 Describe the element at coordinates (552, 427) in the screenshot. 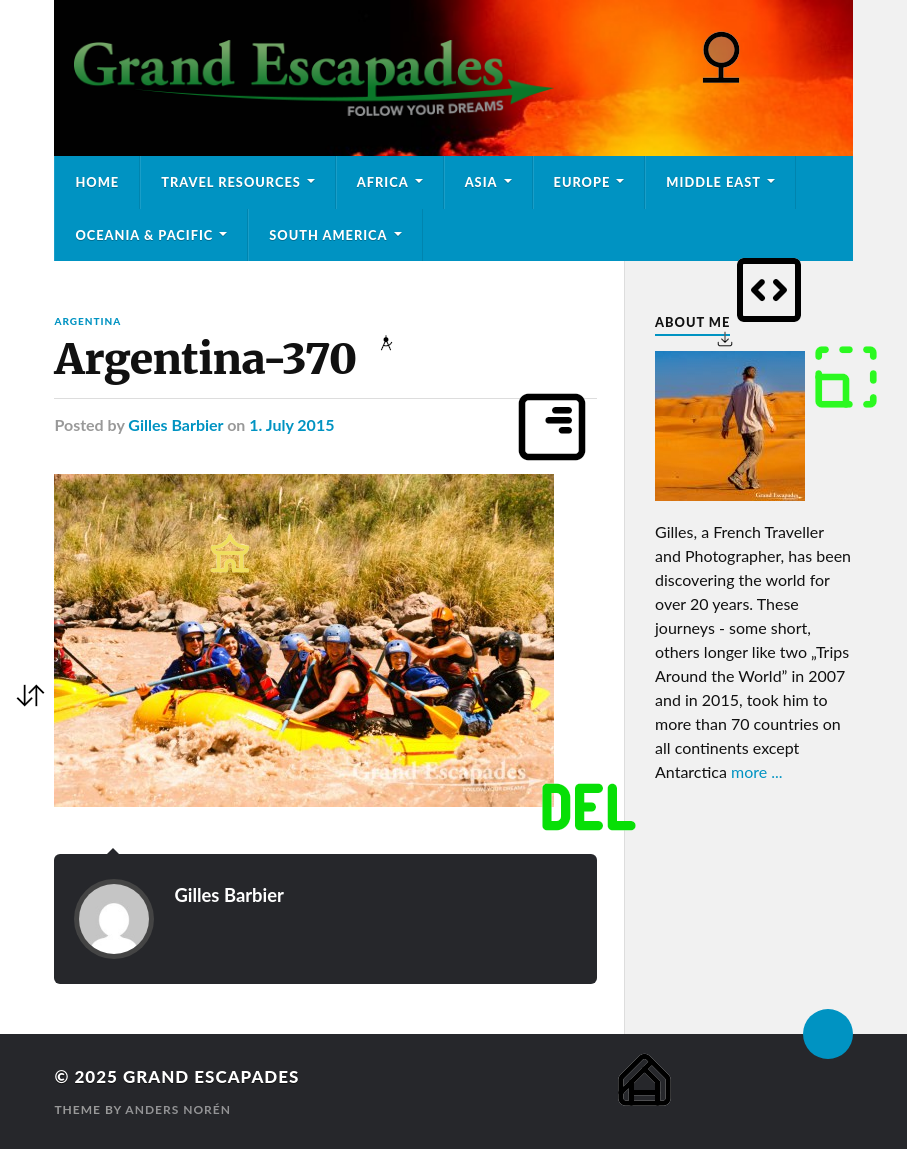

I see `align content to the top-right corner` at that location.